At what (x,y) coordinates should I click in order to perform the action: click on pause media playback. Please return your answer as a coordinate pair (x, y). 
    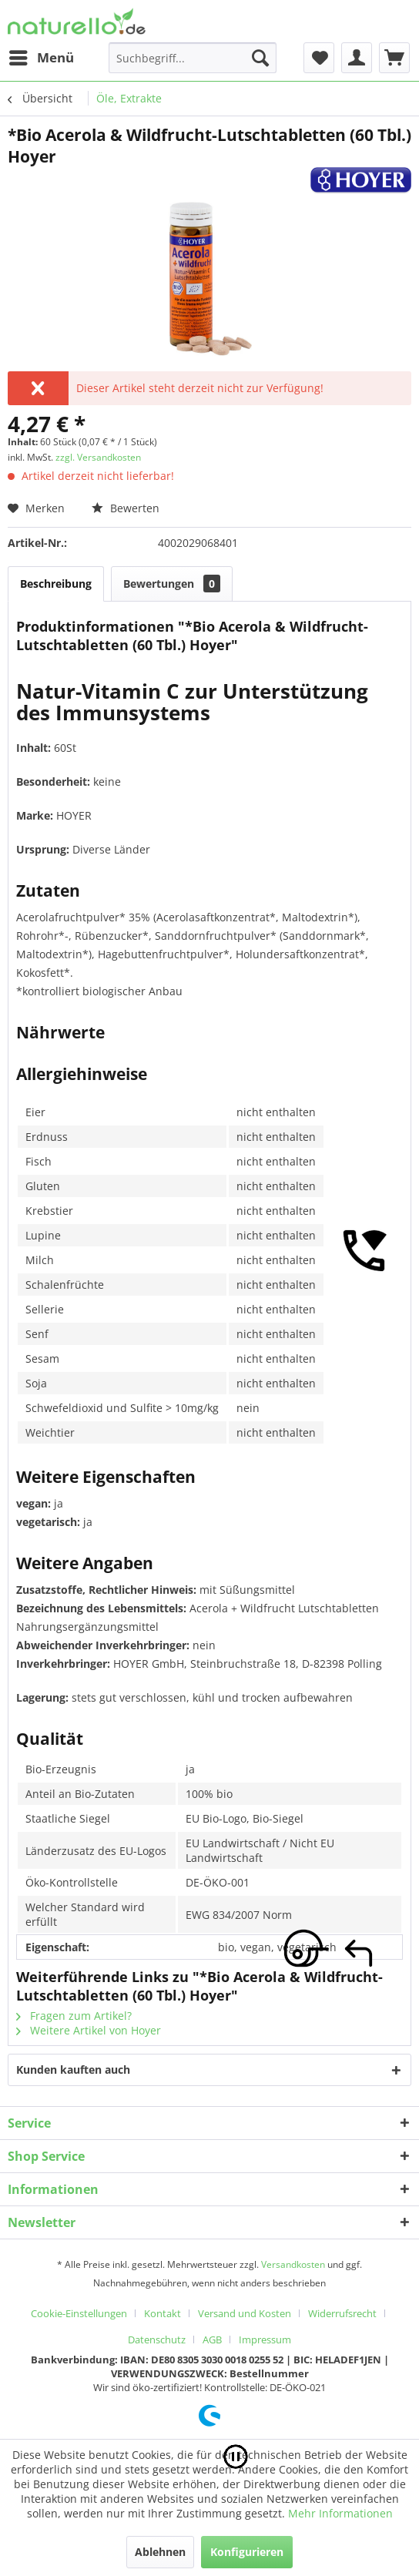
    Looking at the image, I should click on (236, 2457).